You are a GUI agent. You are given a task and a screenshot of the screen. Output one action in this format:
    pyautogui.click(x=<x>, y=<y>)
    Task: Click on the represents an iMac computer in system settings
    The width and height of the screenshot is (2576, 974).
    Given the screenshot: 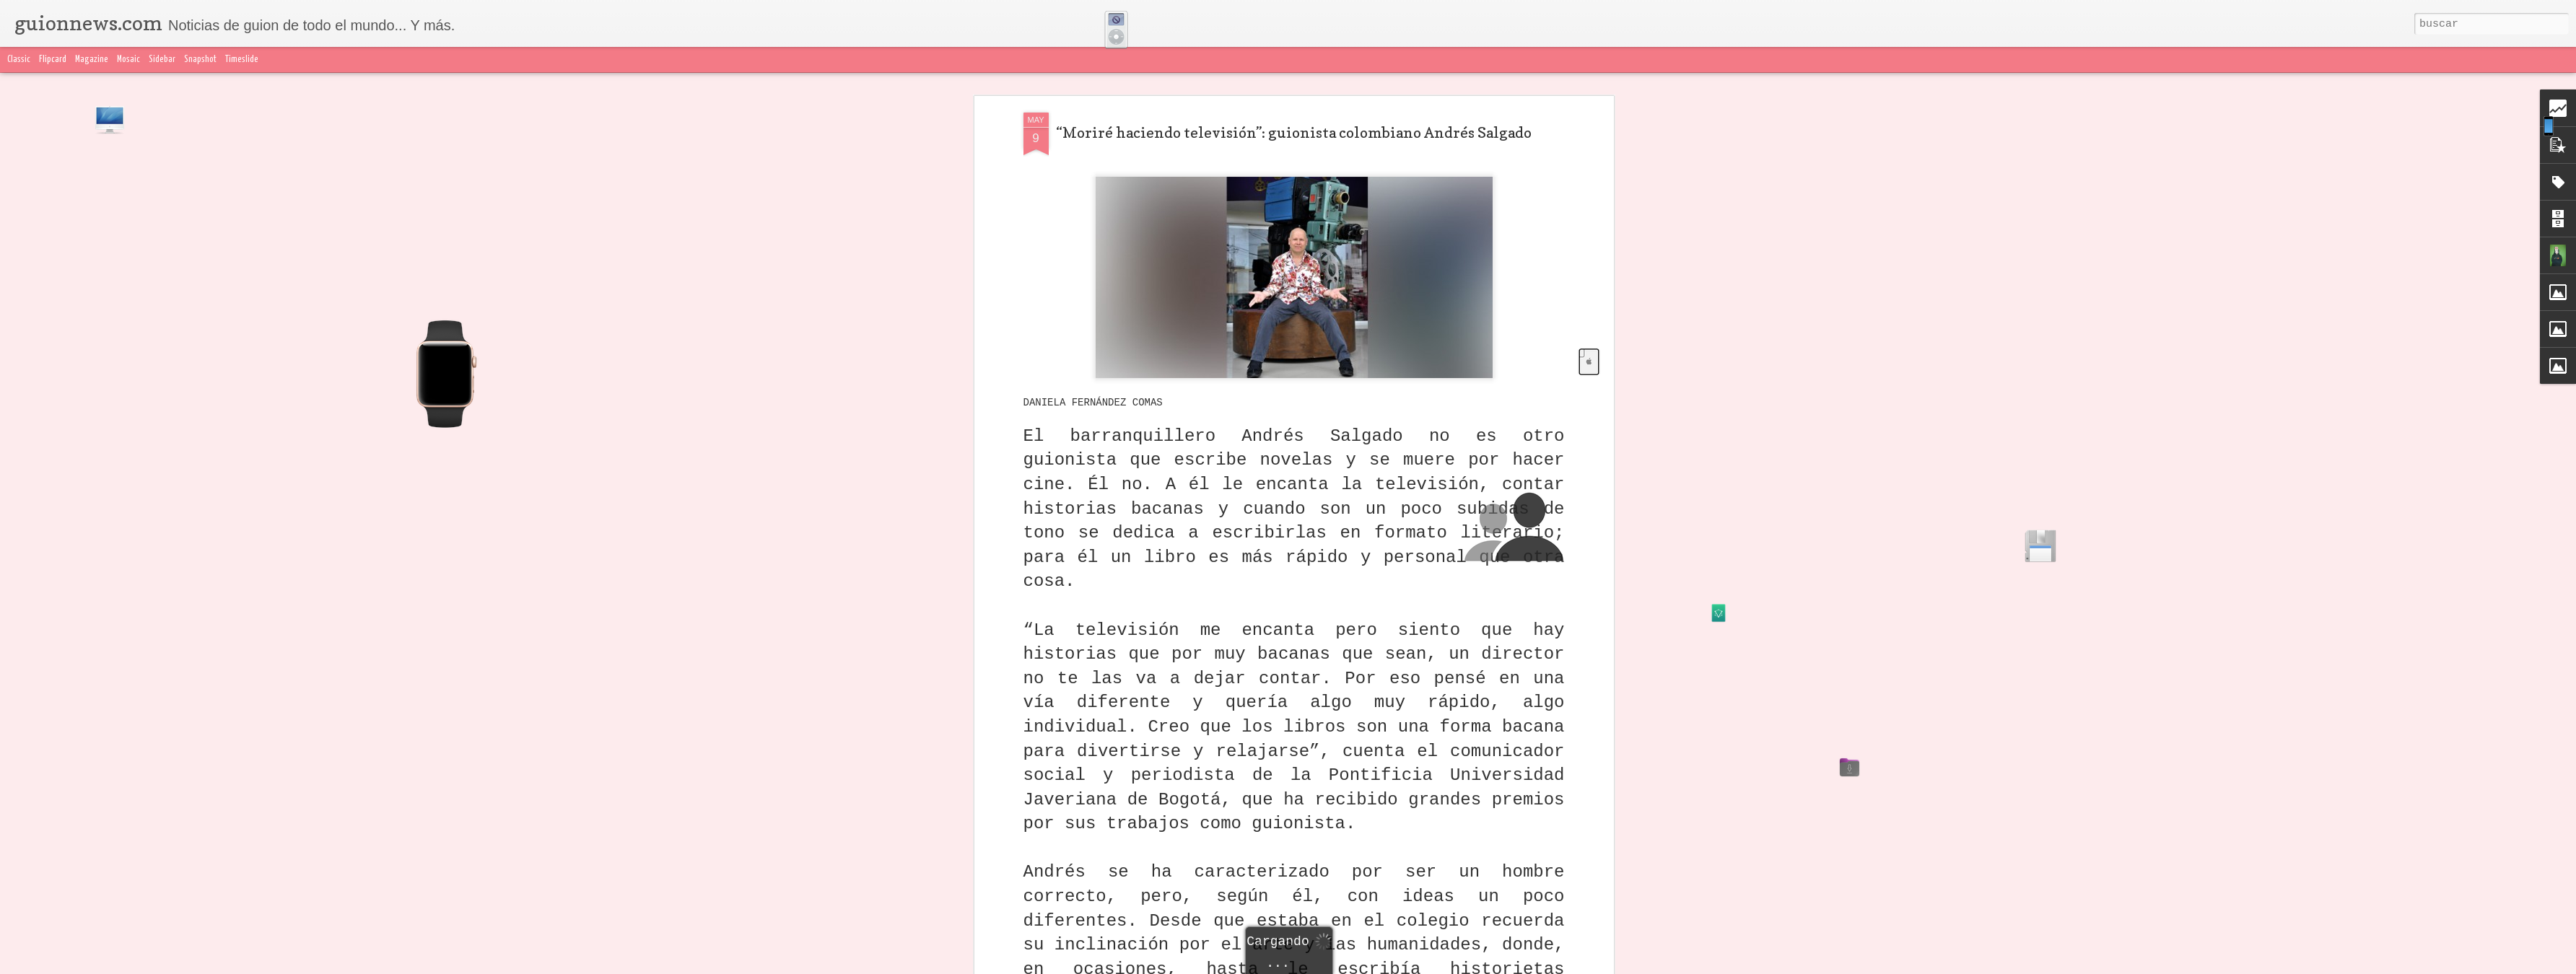 What is the action you would take?
    pyautogui.click(x=110, y=120)
    